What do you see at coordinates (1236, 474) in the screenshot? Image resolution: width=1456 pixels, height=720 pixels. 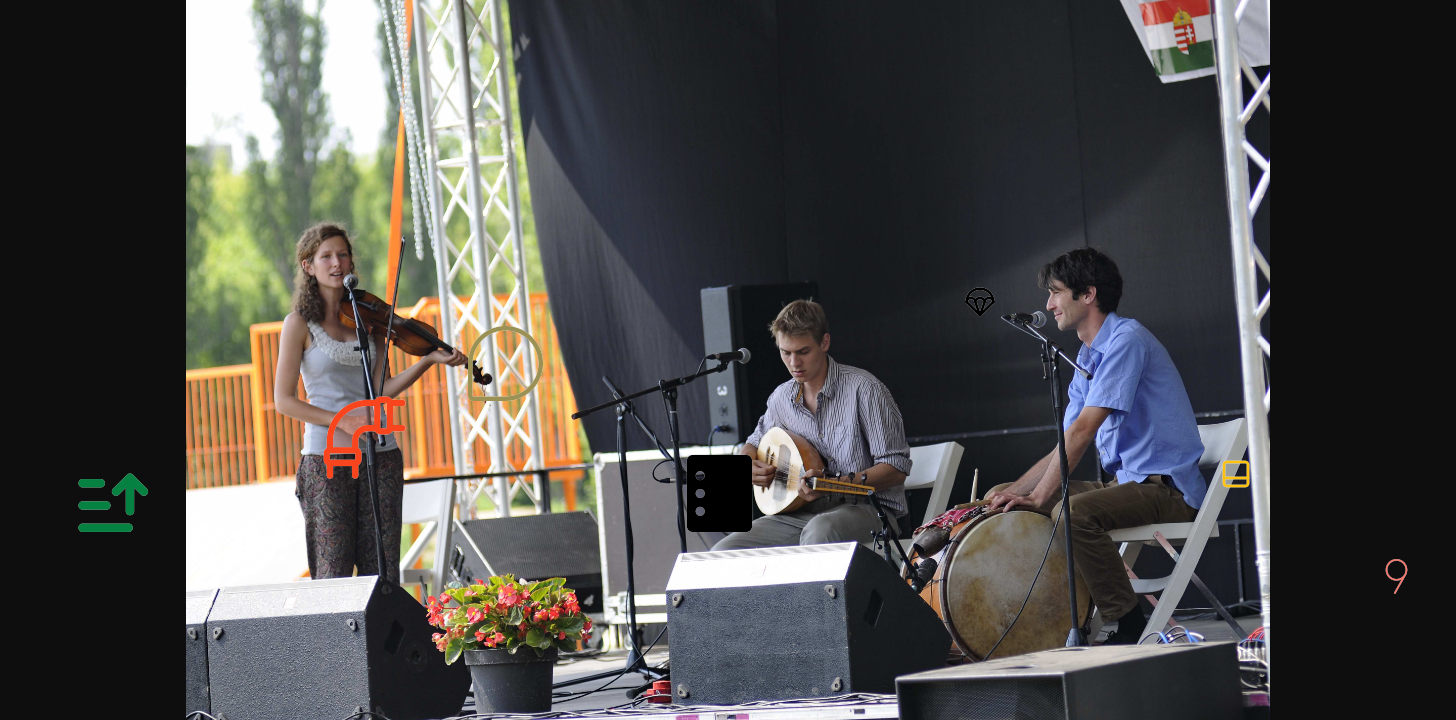 I see `toggle bottom panel visibility` at bounding box center [1236, 474].